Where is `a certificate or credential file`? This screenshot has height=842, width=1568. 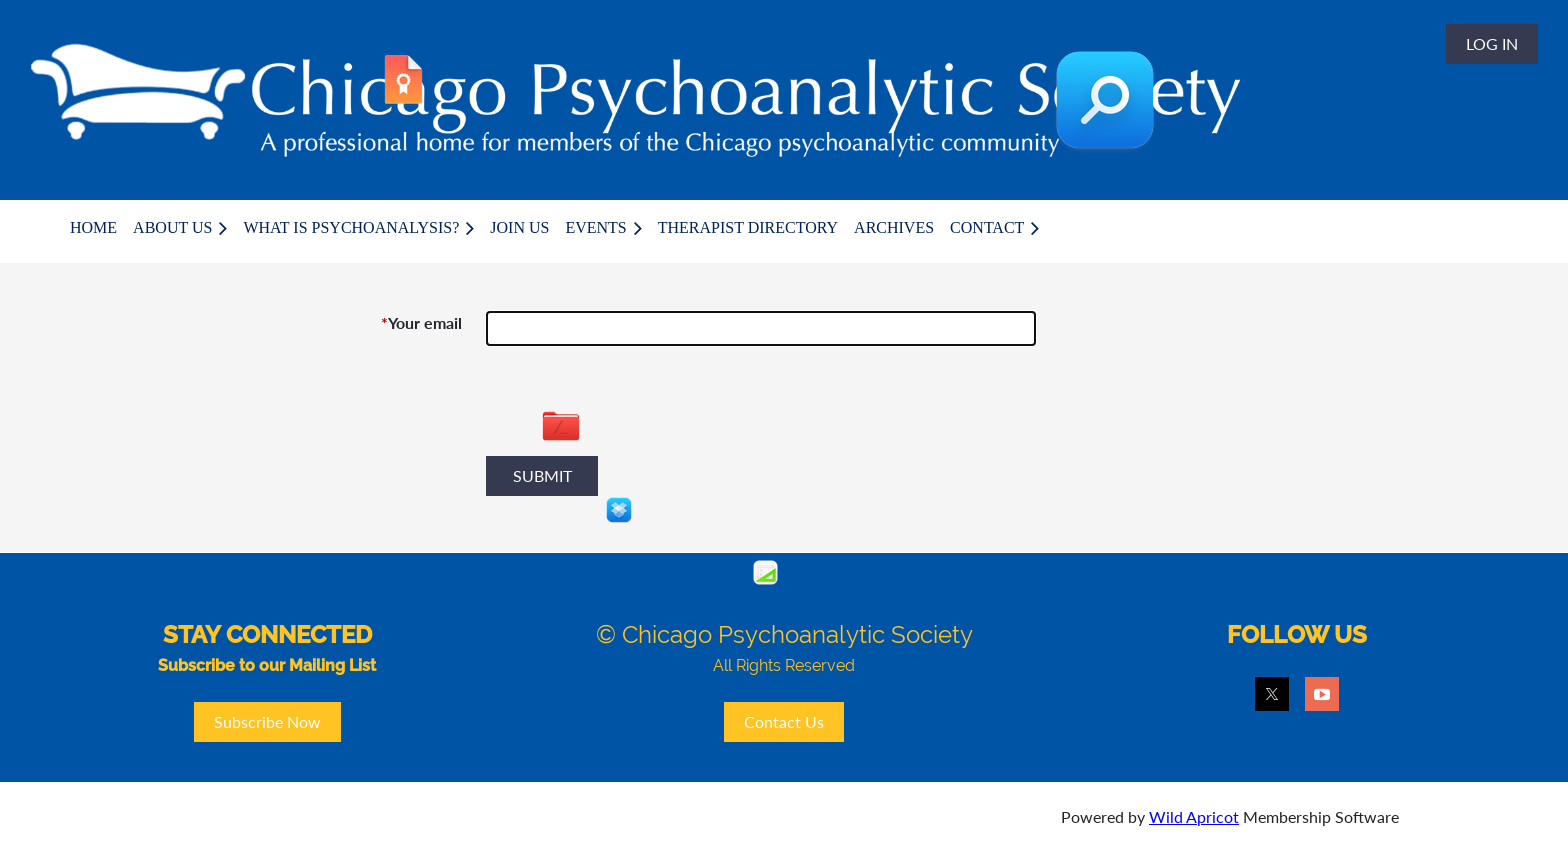 a certificate or credential file is located at coordinates (403, 79).